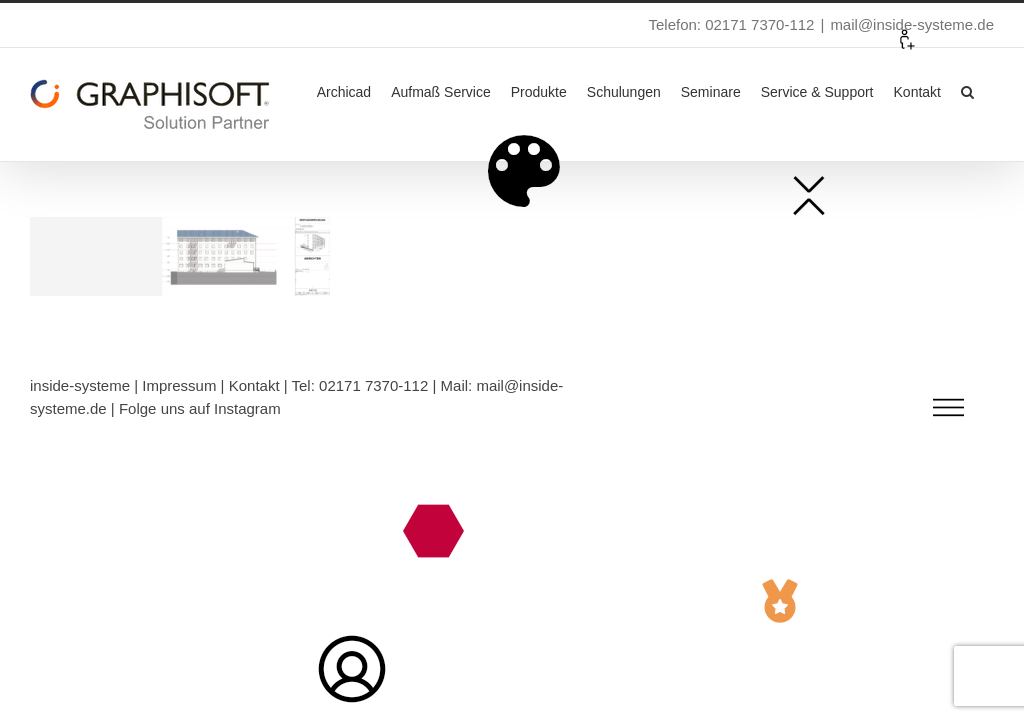  Describe the element at coordinates (809, 195) in the screenshot. I see `collapse or fold code sections` at that location.